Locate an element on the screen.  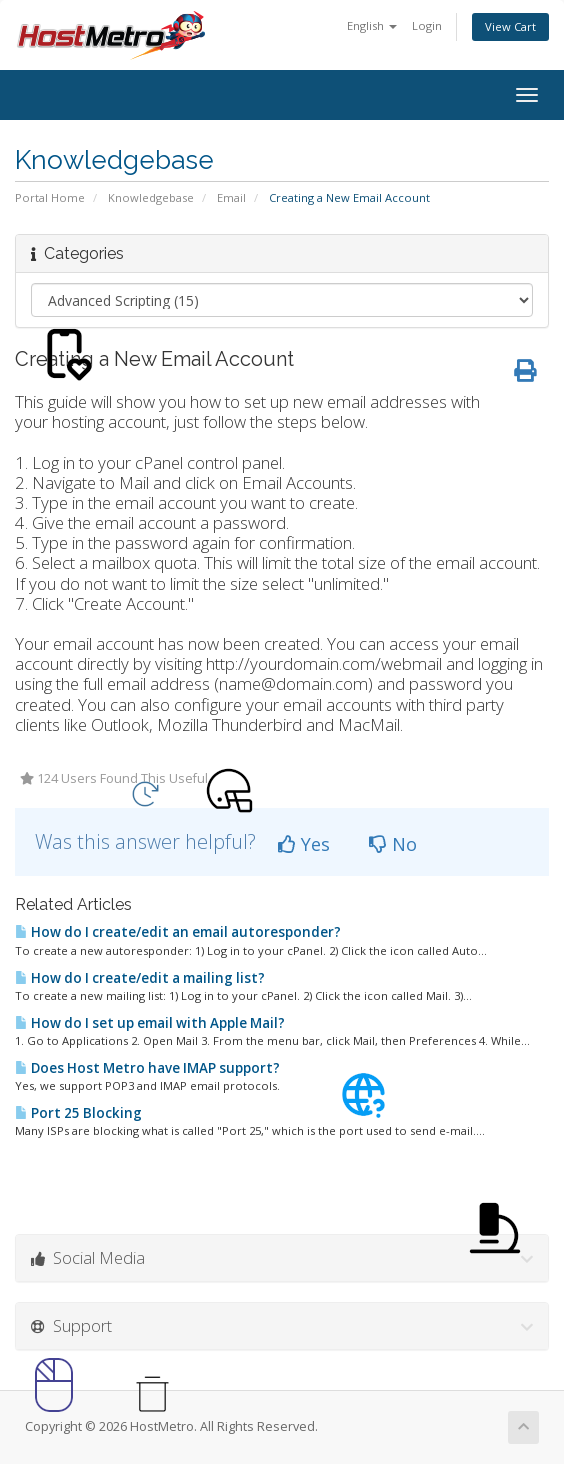
indicates left mouse button click action is located at coordinates (54, 1385).